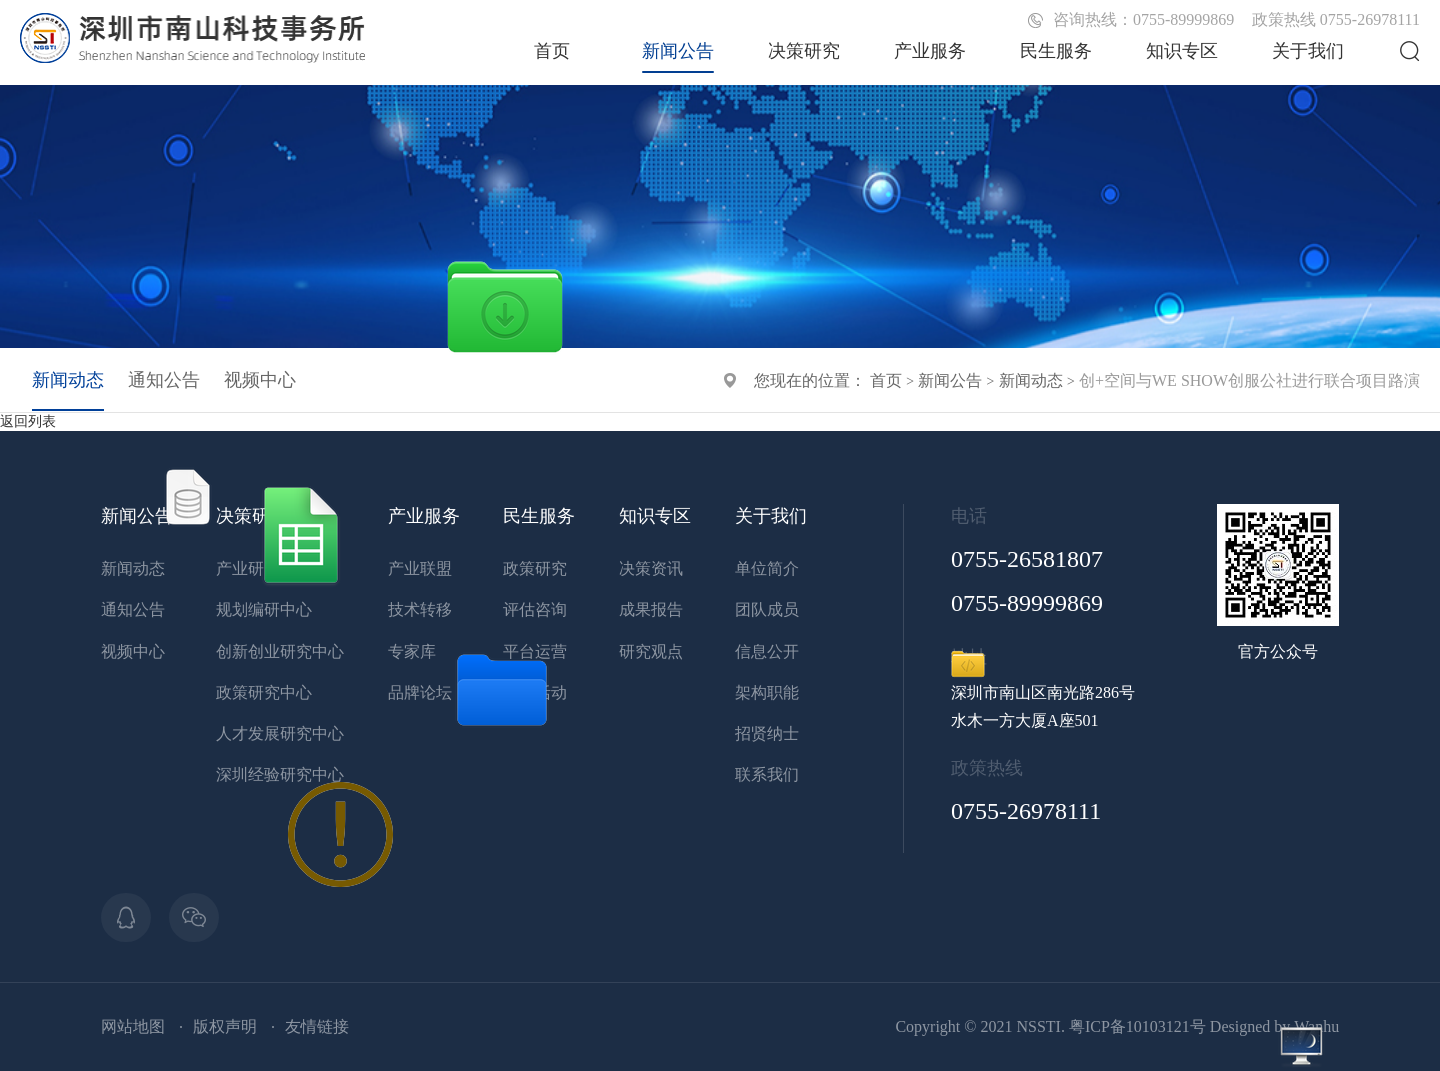  Describe the element at coordinates (502, 690) in the screenshot. I see `open folder containing files or documents` at that location.